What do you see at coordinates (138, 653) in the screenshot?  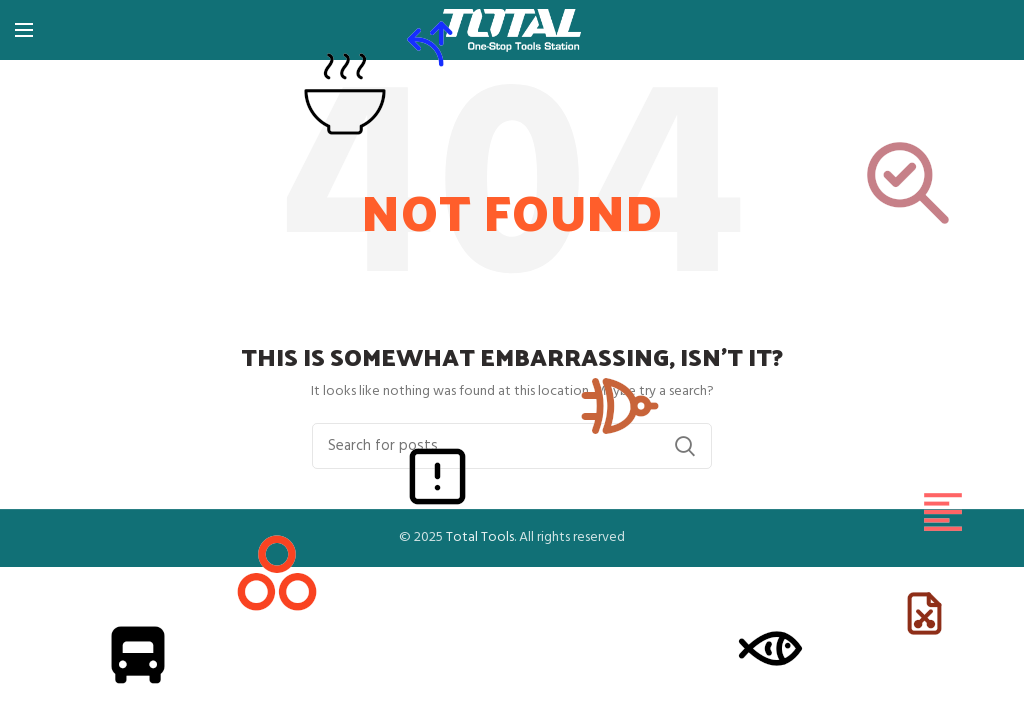 I see `view delivery or shipping status` at bounding box center [138, 653].